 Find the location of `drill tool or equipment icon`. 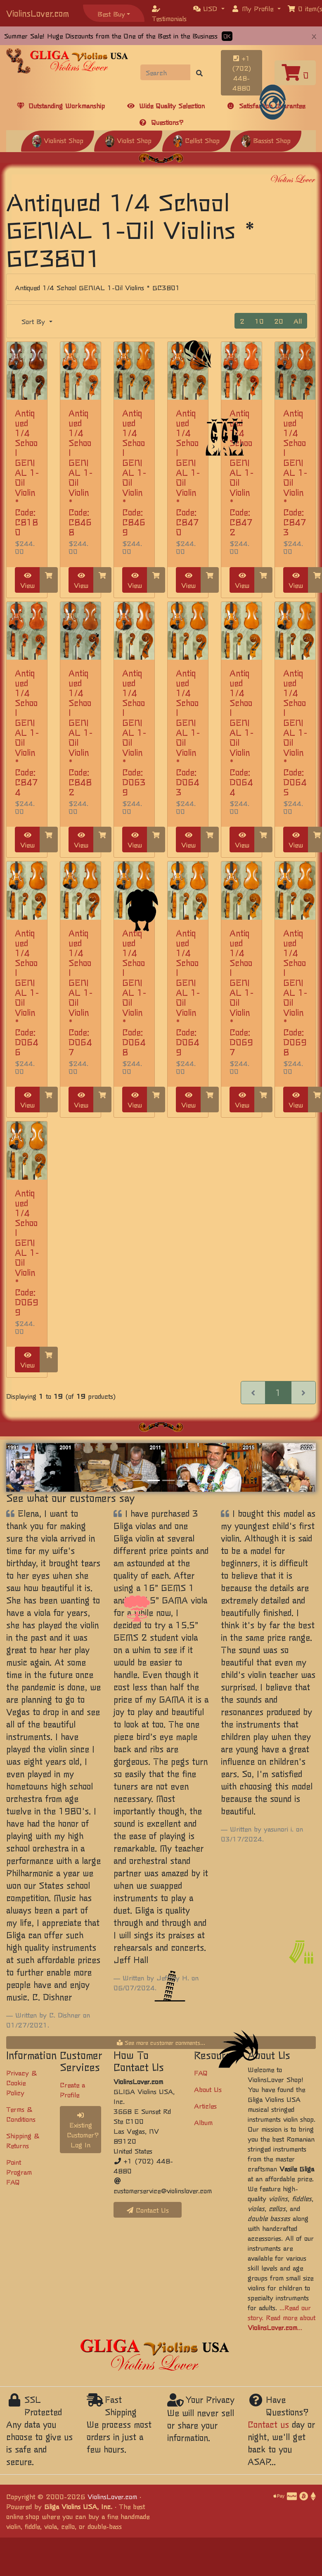

drill tool or equipment icon is located at coordinates (197, 354).